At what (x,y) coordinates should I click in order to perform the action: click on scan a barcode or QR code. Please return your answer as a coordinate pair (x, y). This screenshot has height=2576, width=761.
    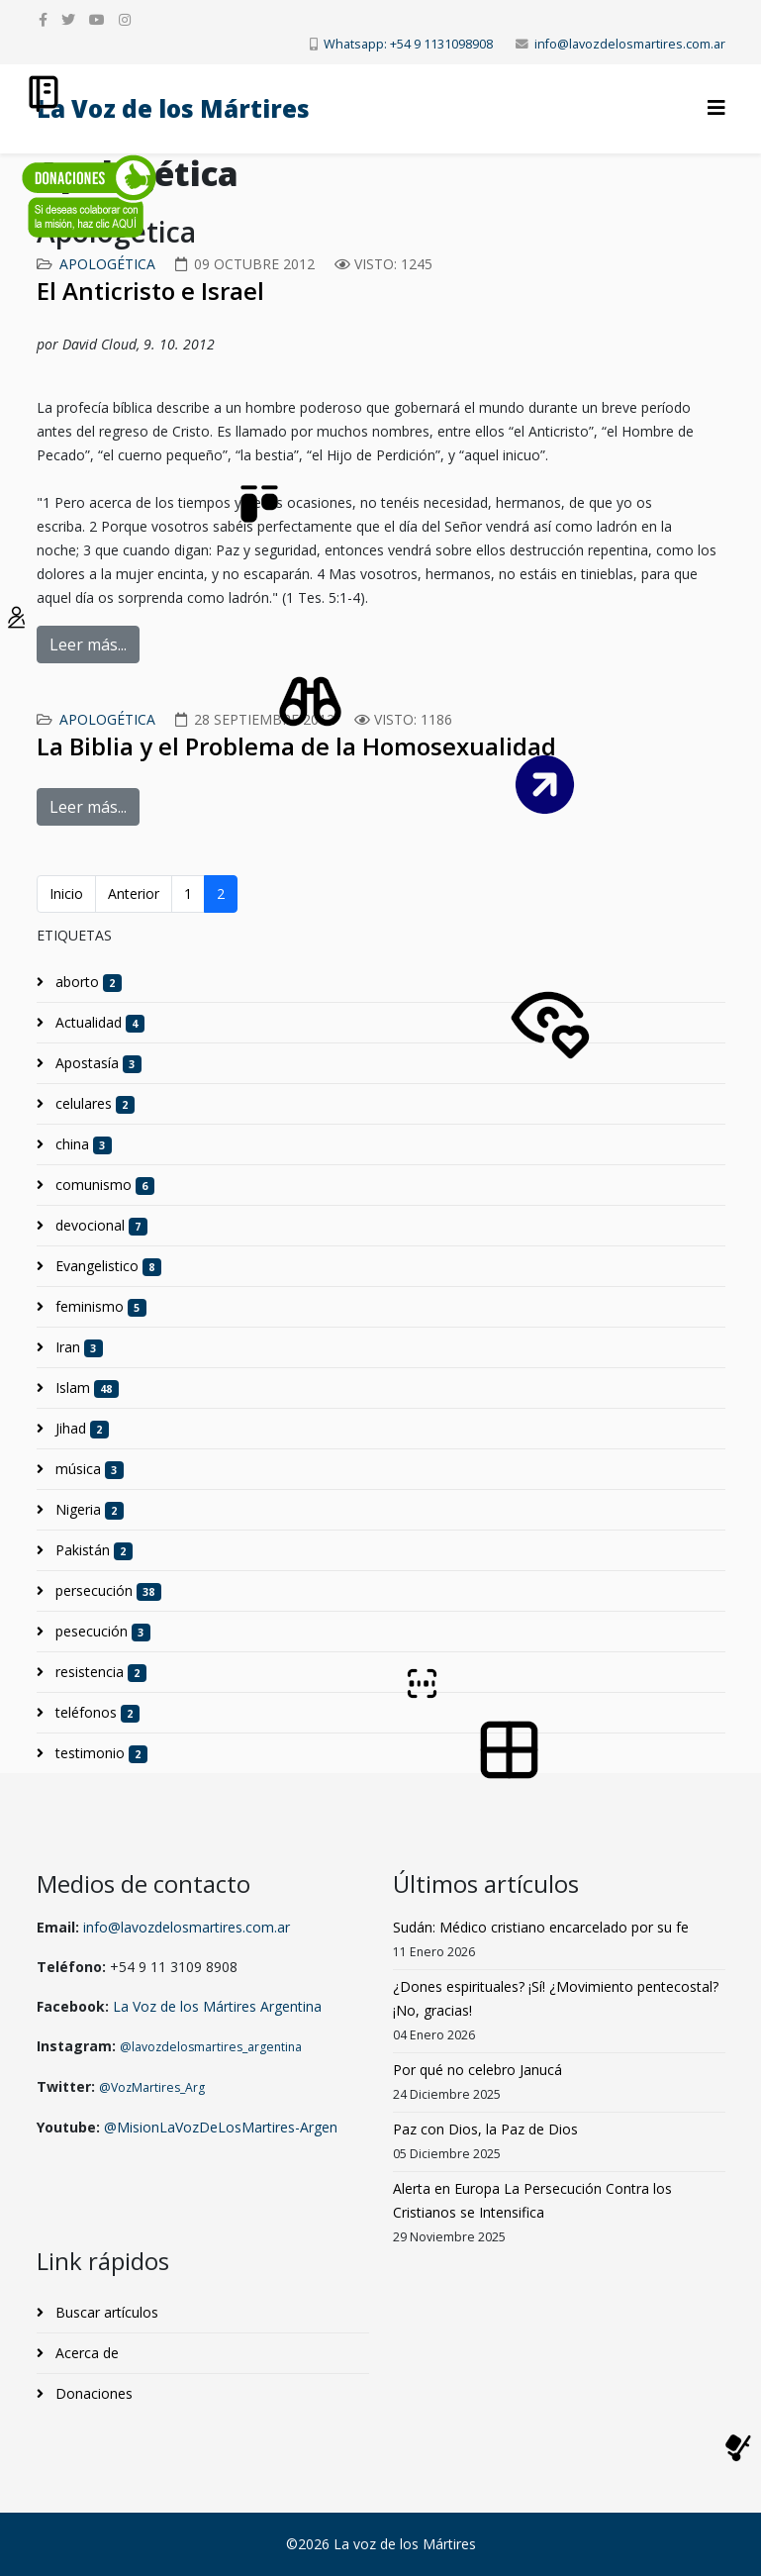
    Looking at the image, I should click on (422, 1683).